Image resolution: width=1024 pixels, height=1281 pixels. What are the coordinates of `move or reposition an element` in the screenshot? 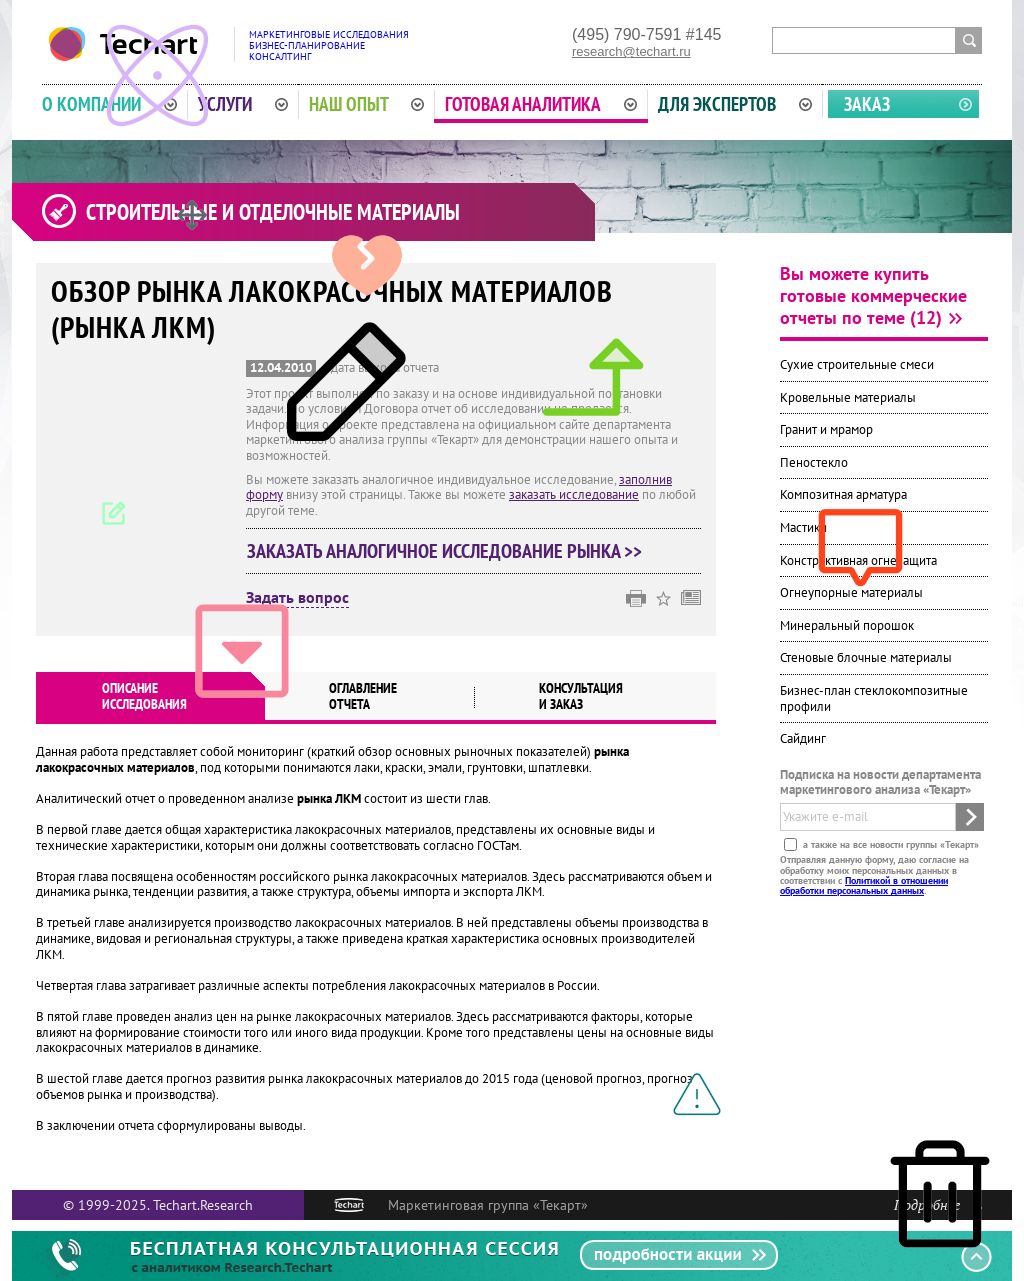 It's located at (192, 215).